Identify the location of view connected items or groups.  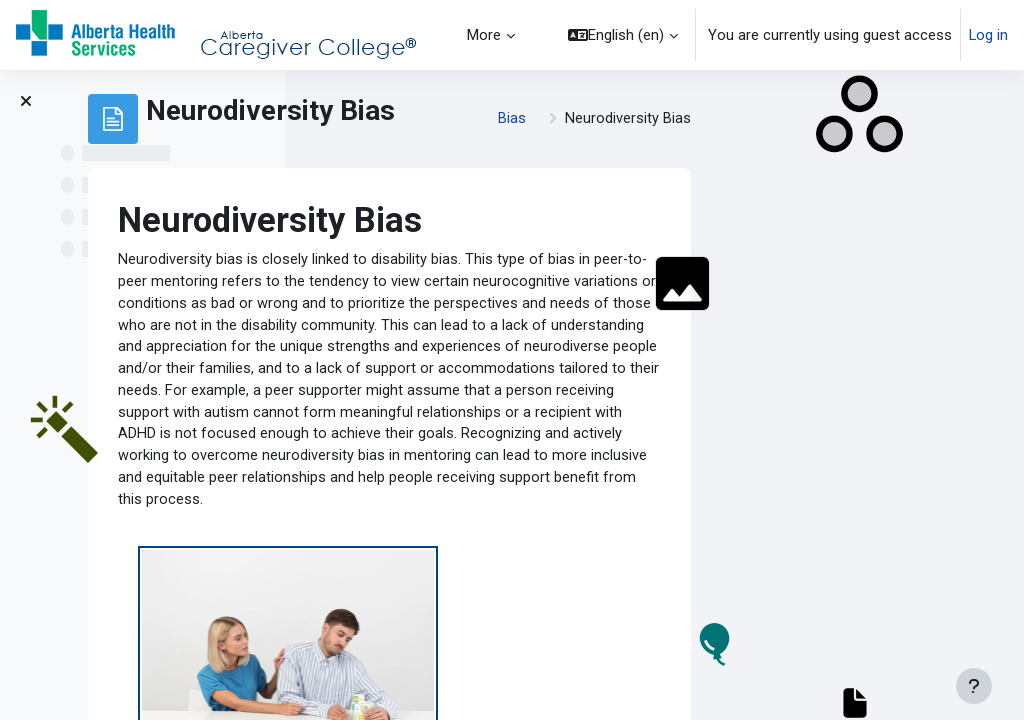
(859, 115).